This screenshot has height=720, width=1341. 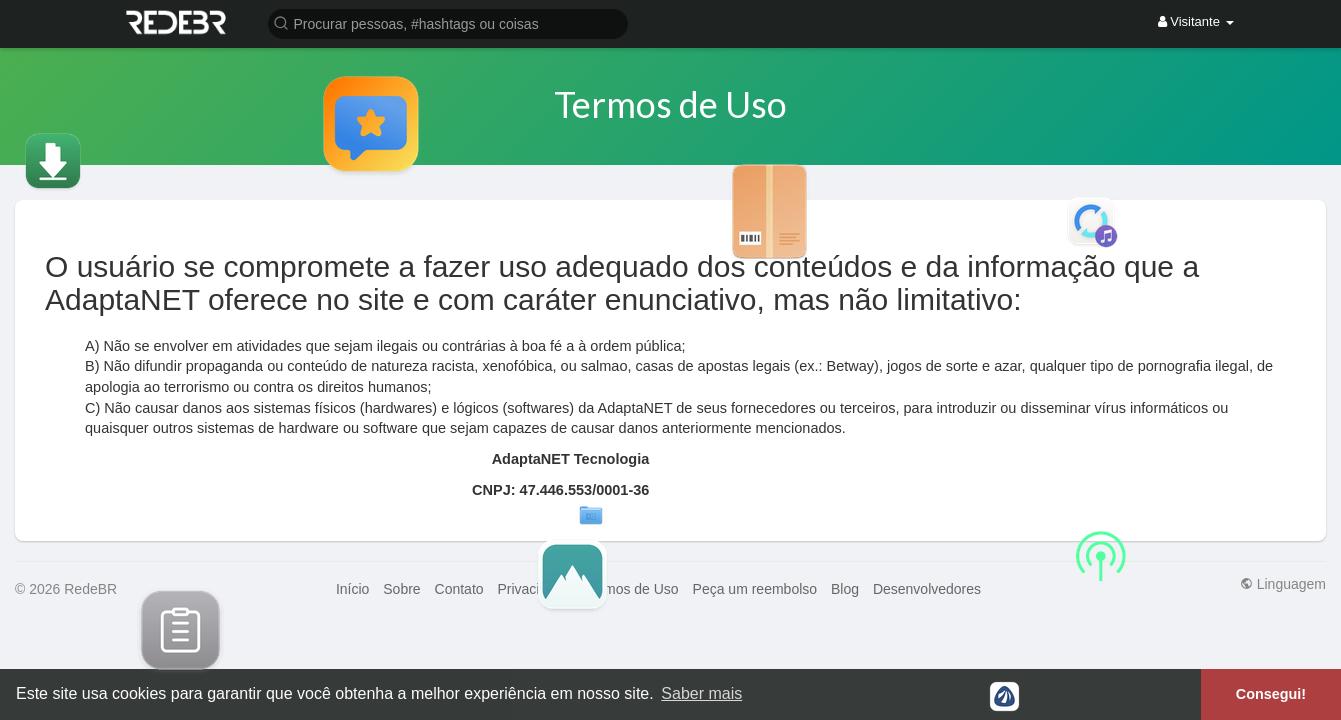 What do you see at coordinates (769, 211) in the screenshot?
I see `open package manager application` at bounding box center [769, 211].